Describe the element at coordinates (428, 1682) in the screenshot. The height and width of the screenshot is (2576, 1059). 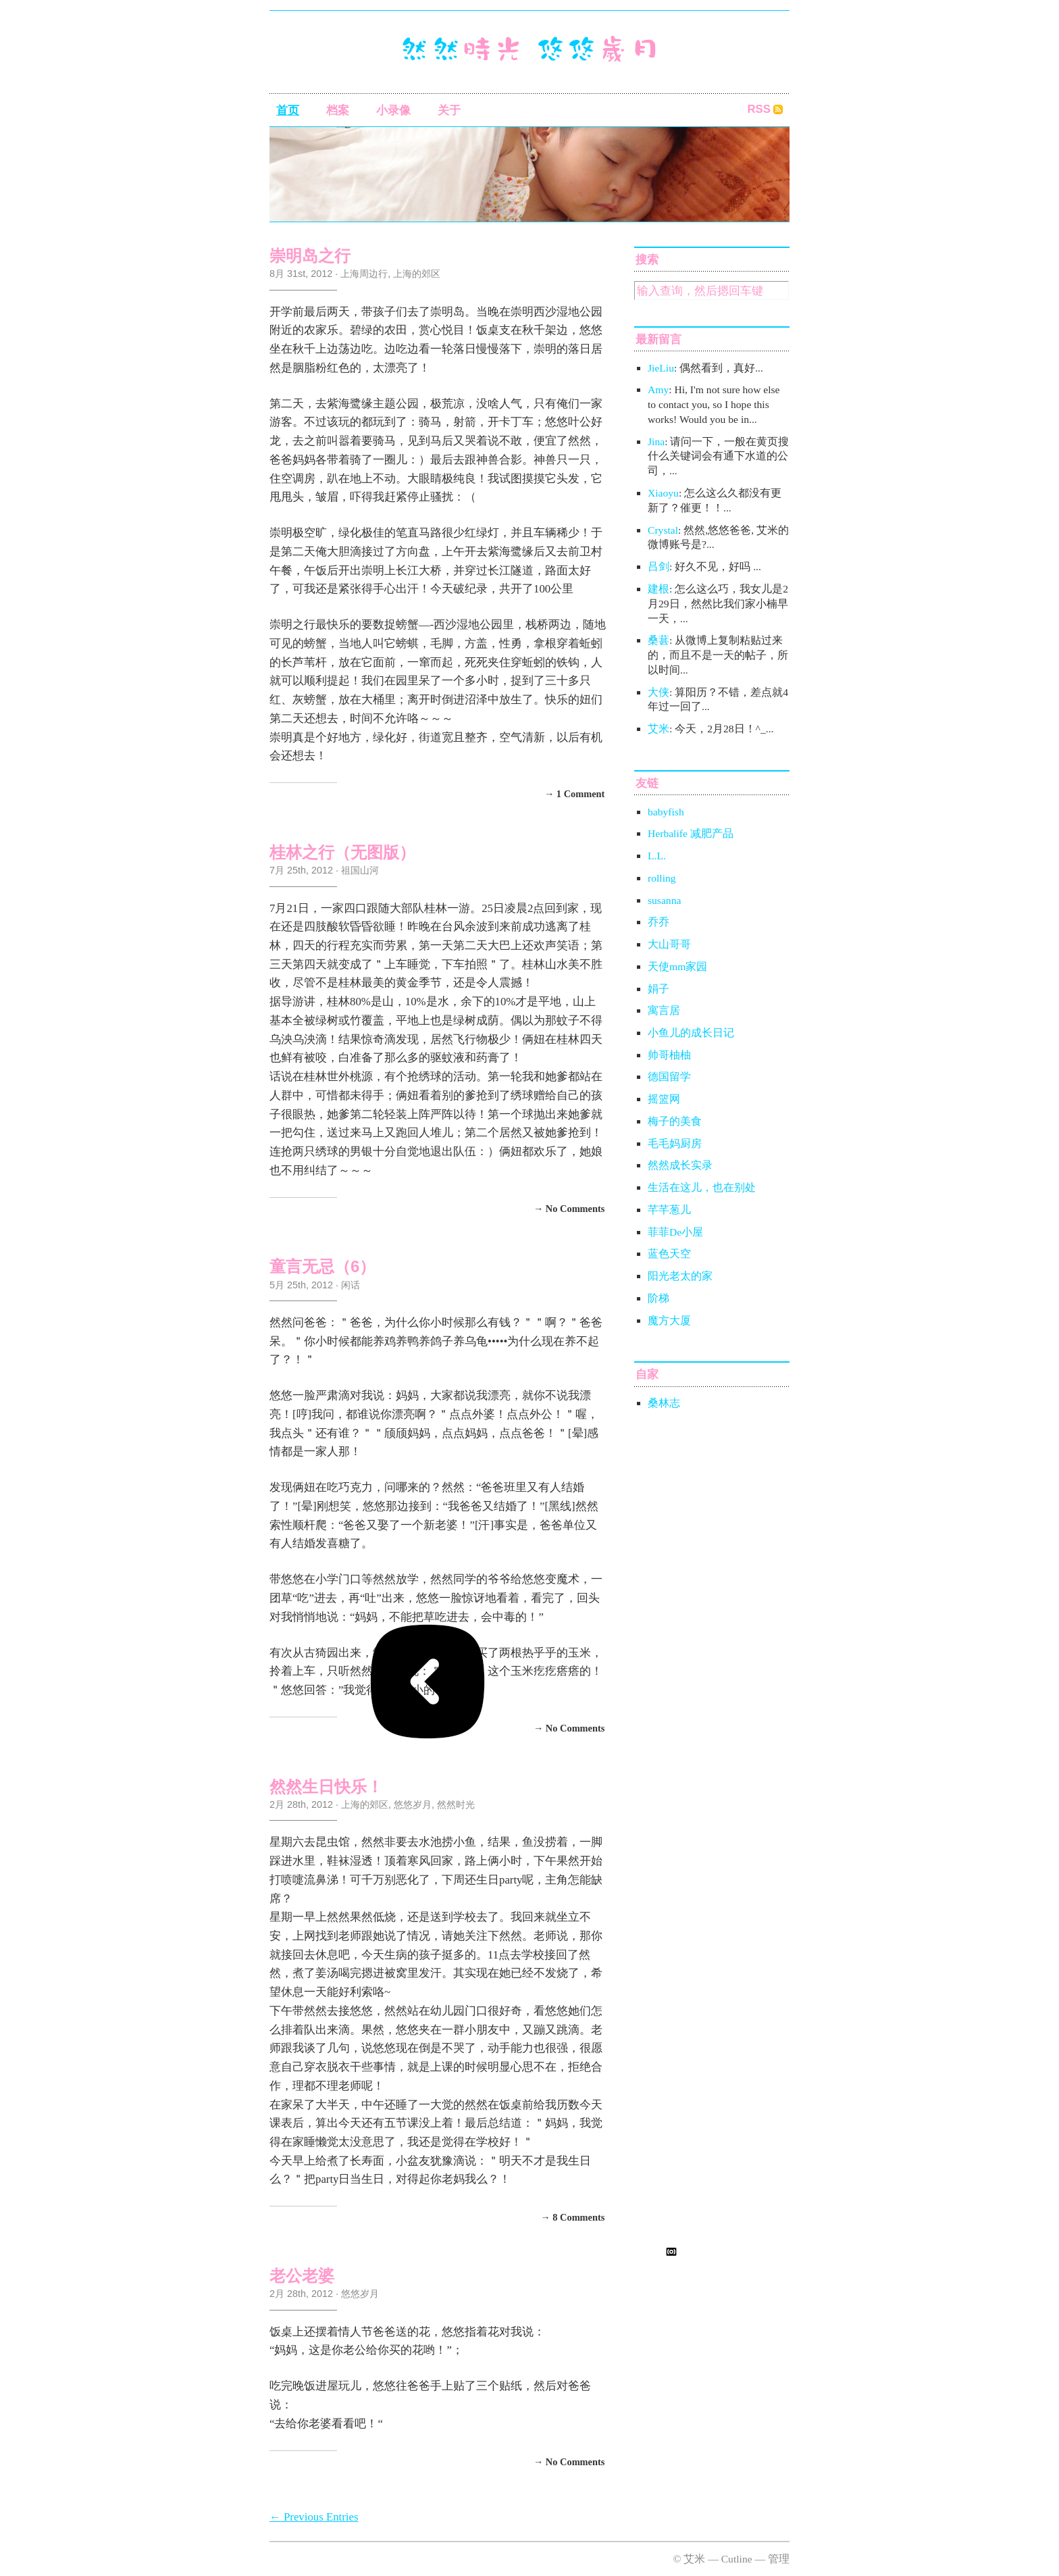
I see `go back to the previous screen` at that location.